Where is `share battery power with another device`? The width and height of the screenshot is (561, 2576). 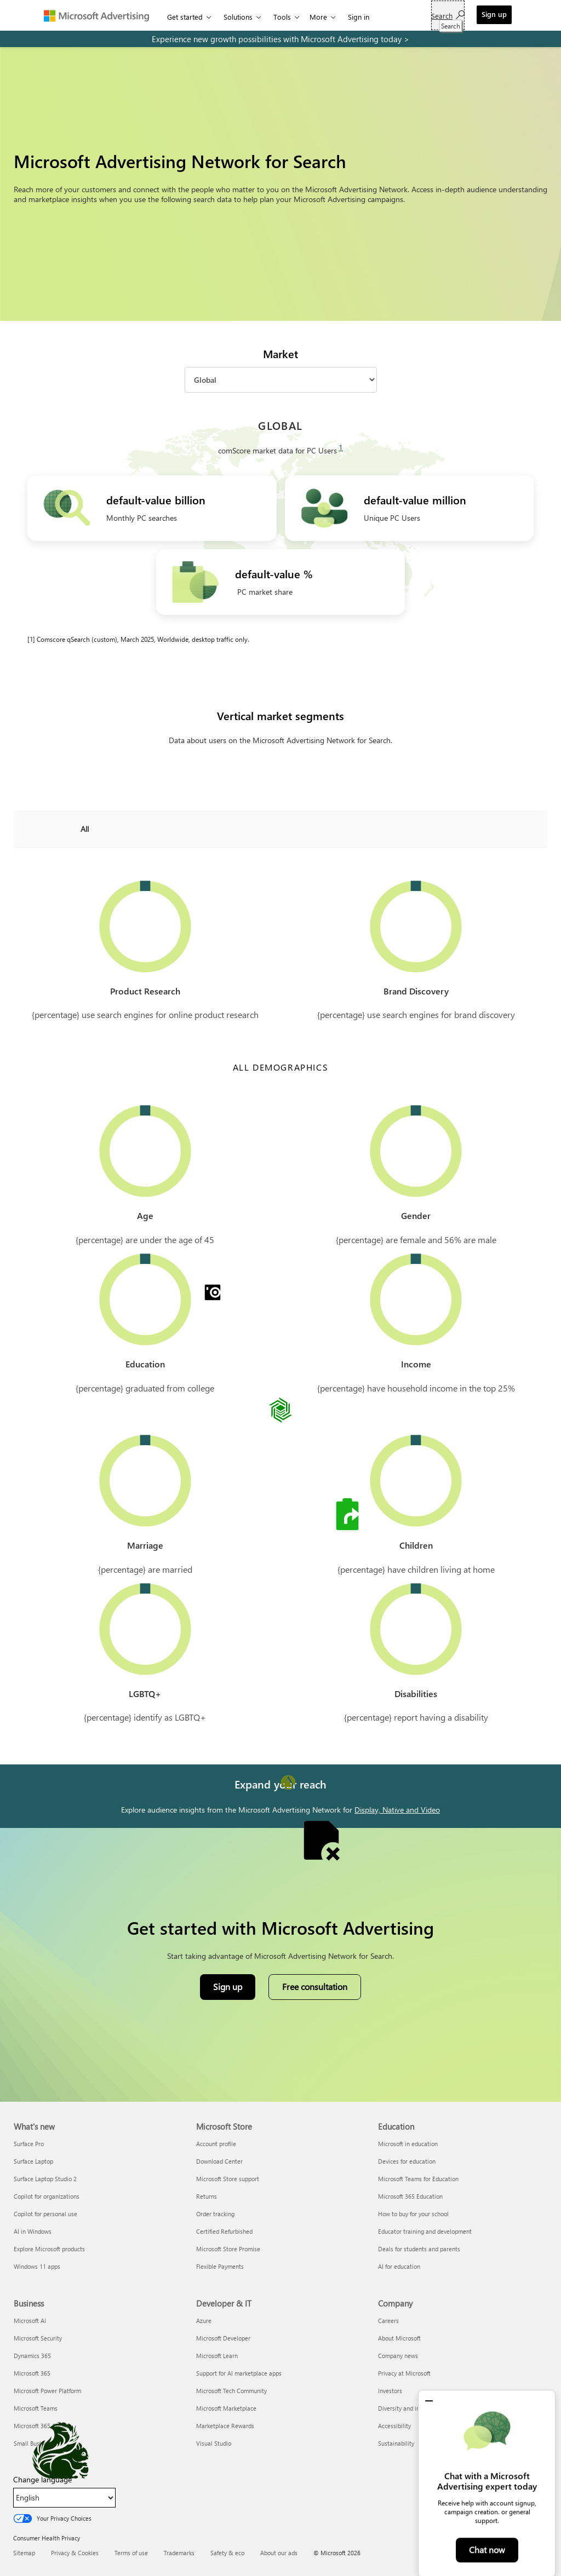
share battery power with another device is located at coordinates (347, 1514).